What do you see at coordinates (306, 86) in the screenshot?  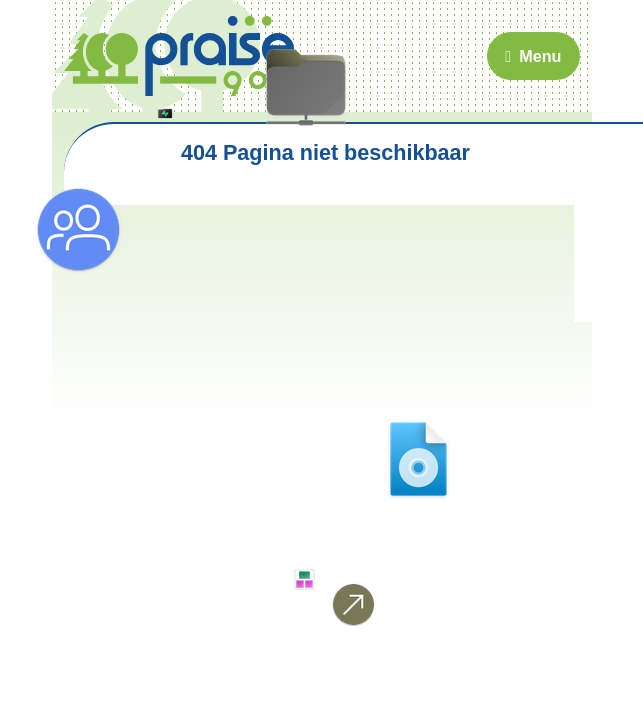 I see `access files stored on a remote server` at bounding box center [306, 86].